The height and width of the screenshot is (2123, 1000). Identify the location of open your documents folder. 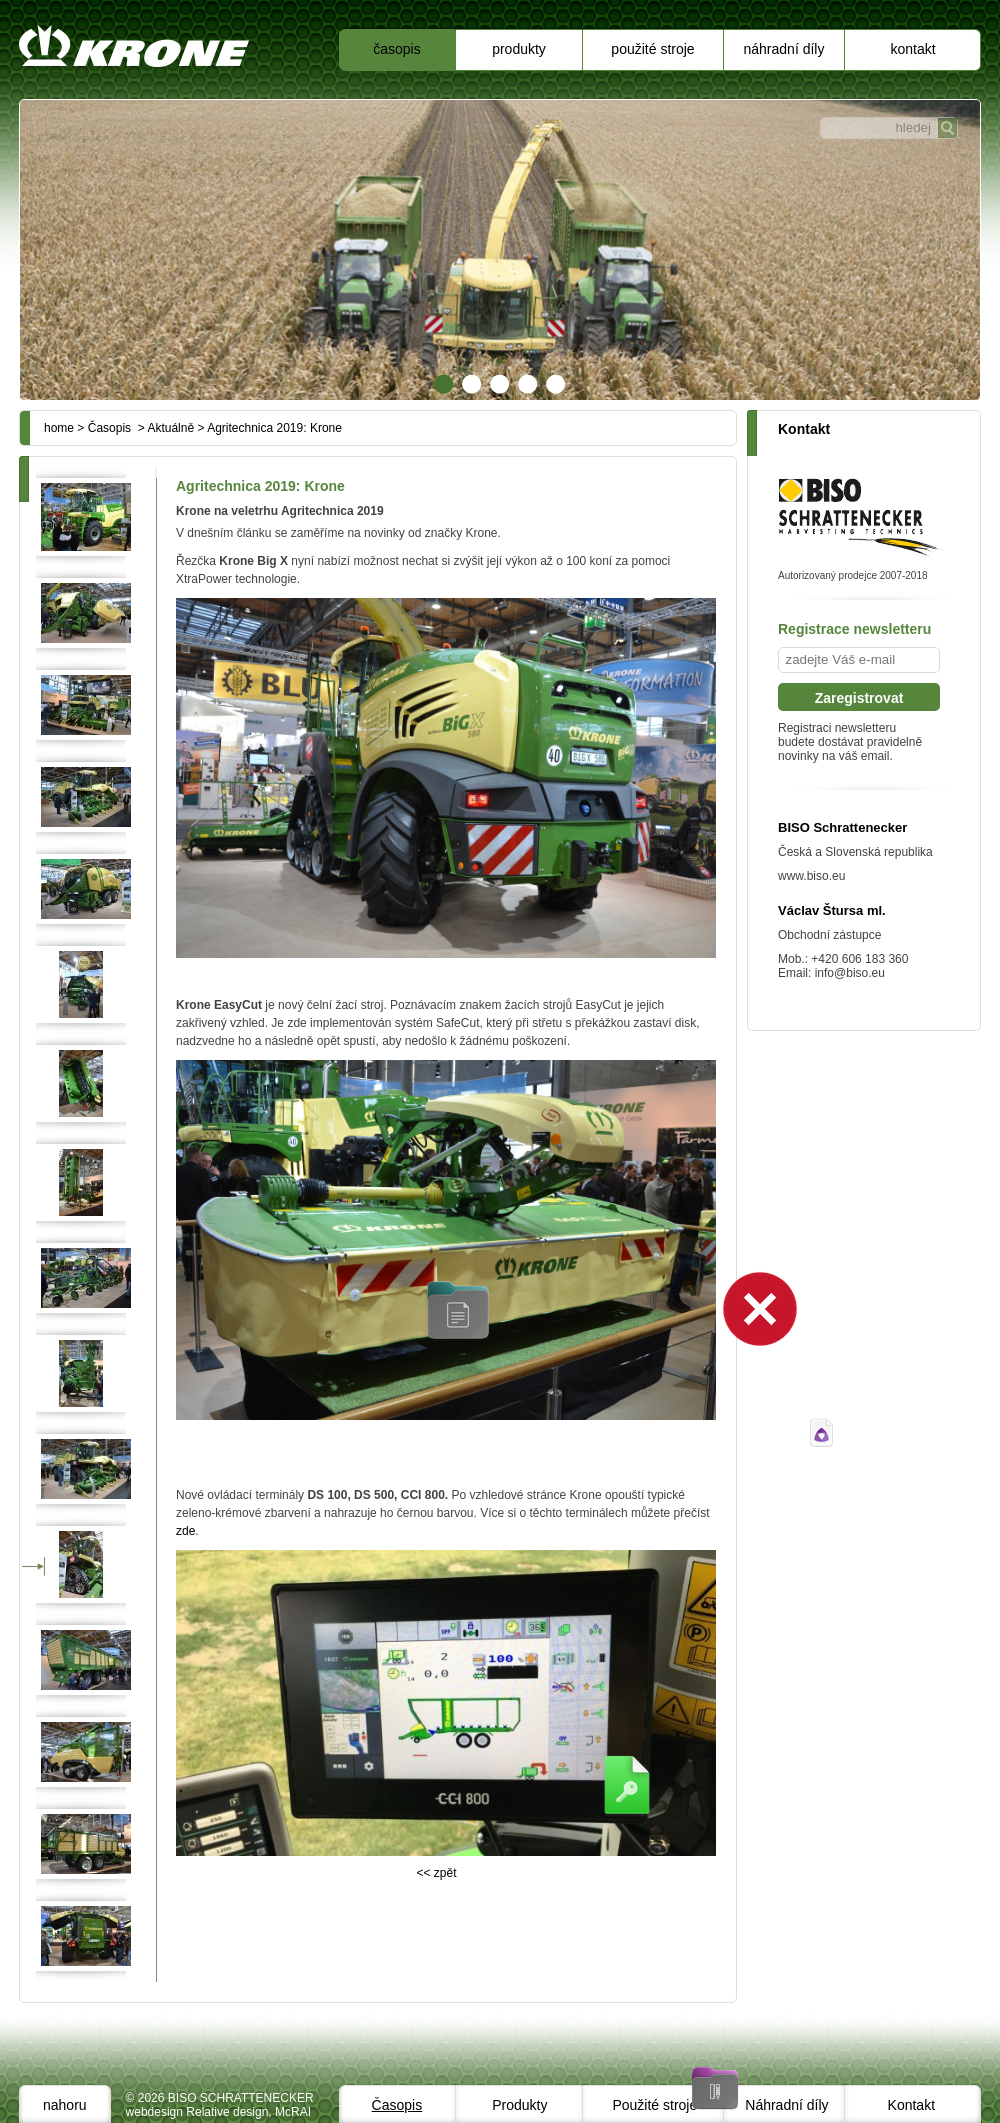
(458, 1310).